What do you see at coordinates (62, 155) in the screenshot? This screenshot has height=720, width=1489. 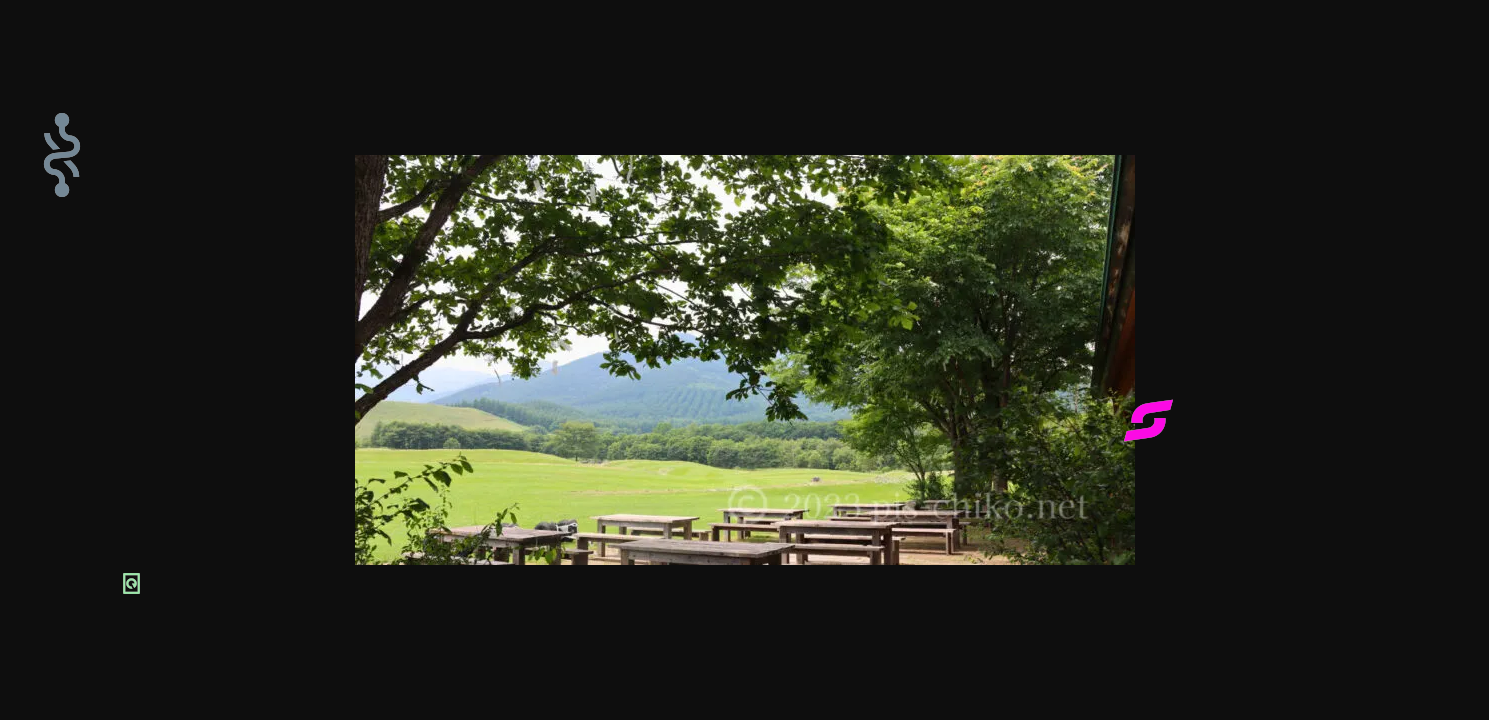 I see `recoil state management library logo` at bounding box center [62, 155].